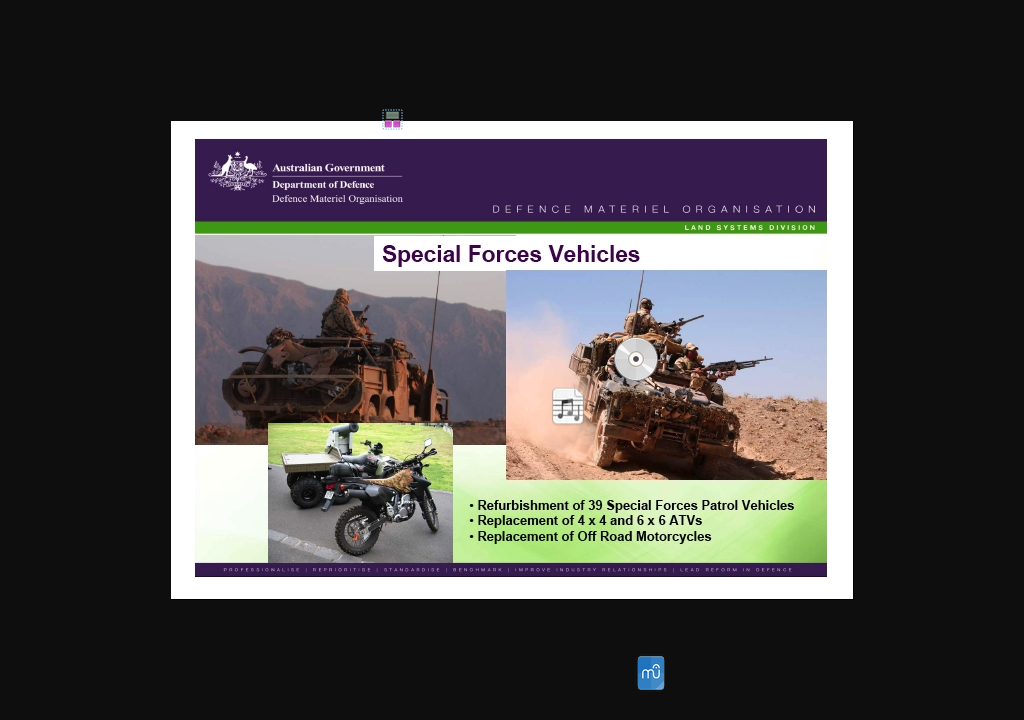  What do you see at coordinates (636, 359) in the screenshot?
I see `indicates a DVD-RW drive or rewritable disc device` at bounding box center [636, 359].